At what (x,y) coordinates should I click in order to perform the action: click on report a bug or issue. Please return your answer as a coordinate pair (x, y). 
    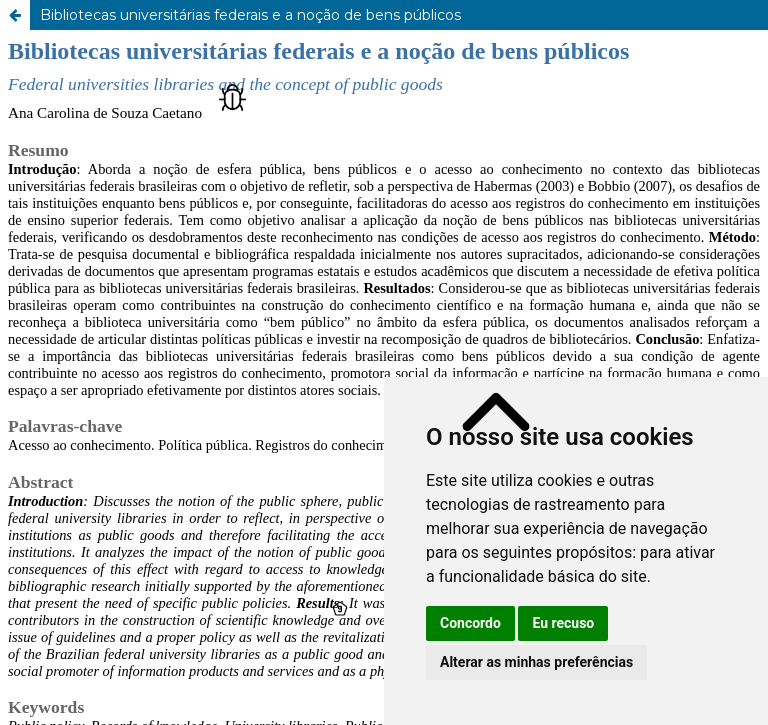
    Looking at the image, I should click on (232, 97).